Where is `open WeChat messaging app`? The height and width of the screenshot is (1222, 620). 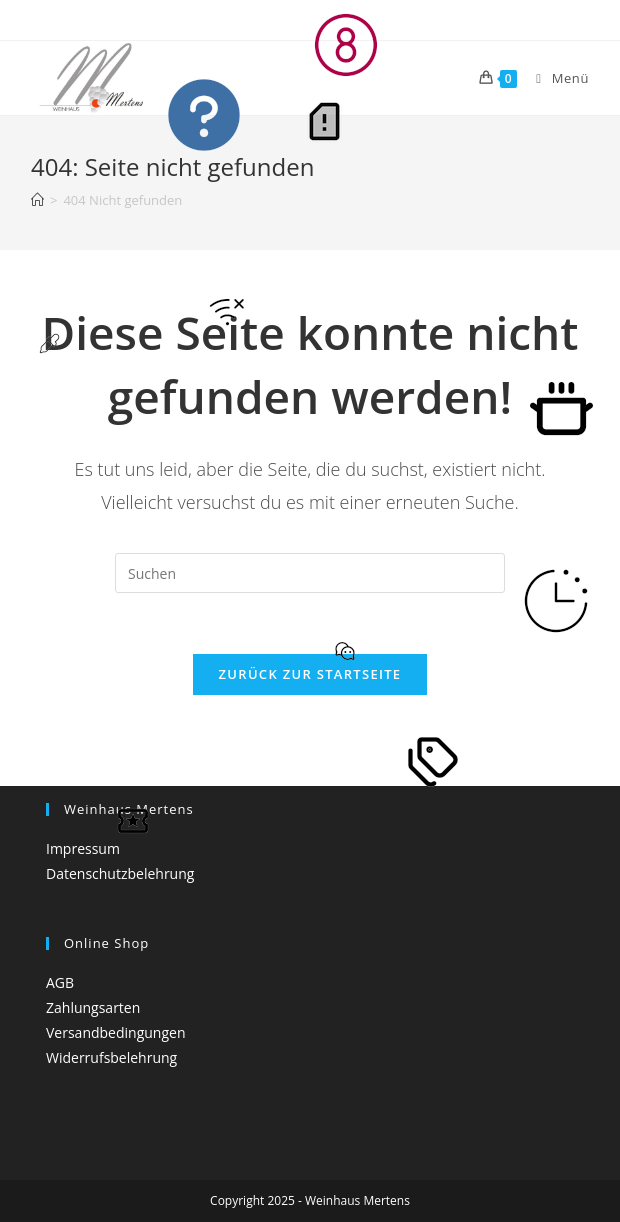
open WeChat messaging app is located at coordinates (345, 651).